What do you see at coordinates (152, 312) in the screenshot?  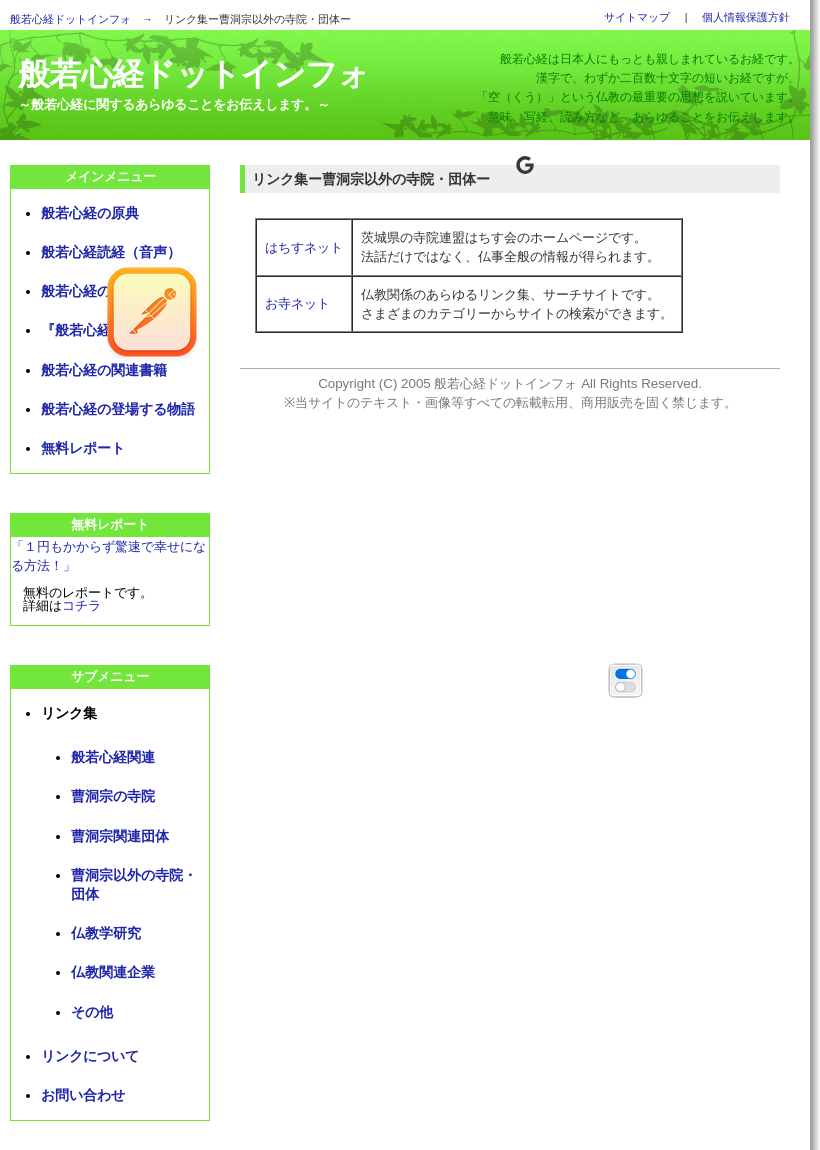 I see `open Postman API development app` at bounding box center [152, 312].